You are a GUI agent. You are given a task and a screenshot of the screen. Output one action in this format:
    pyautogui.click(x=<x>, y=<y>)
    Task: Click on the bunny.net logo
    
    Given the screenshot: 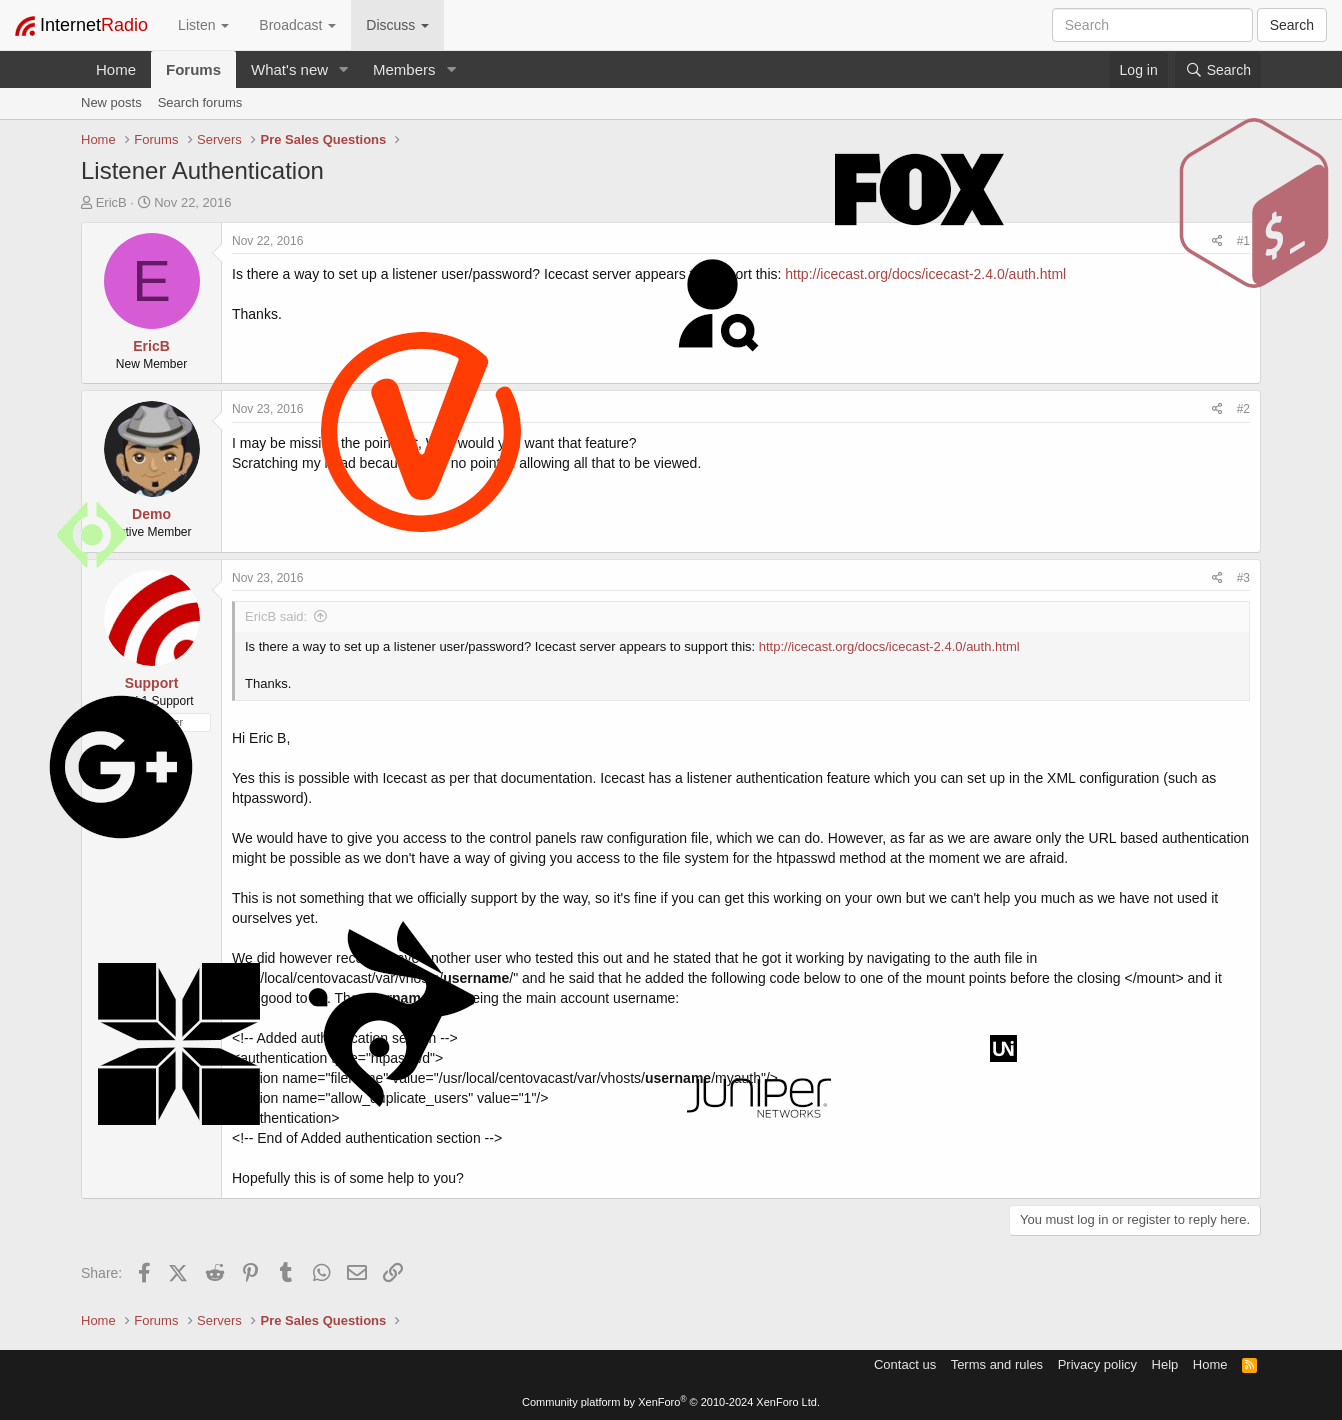 What is the action you would take?
    pyautogui.click(x=392, y=1014)
    